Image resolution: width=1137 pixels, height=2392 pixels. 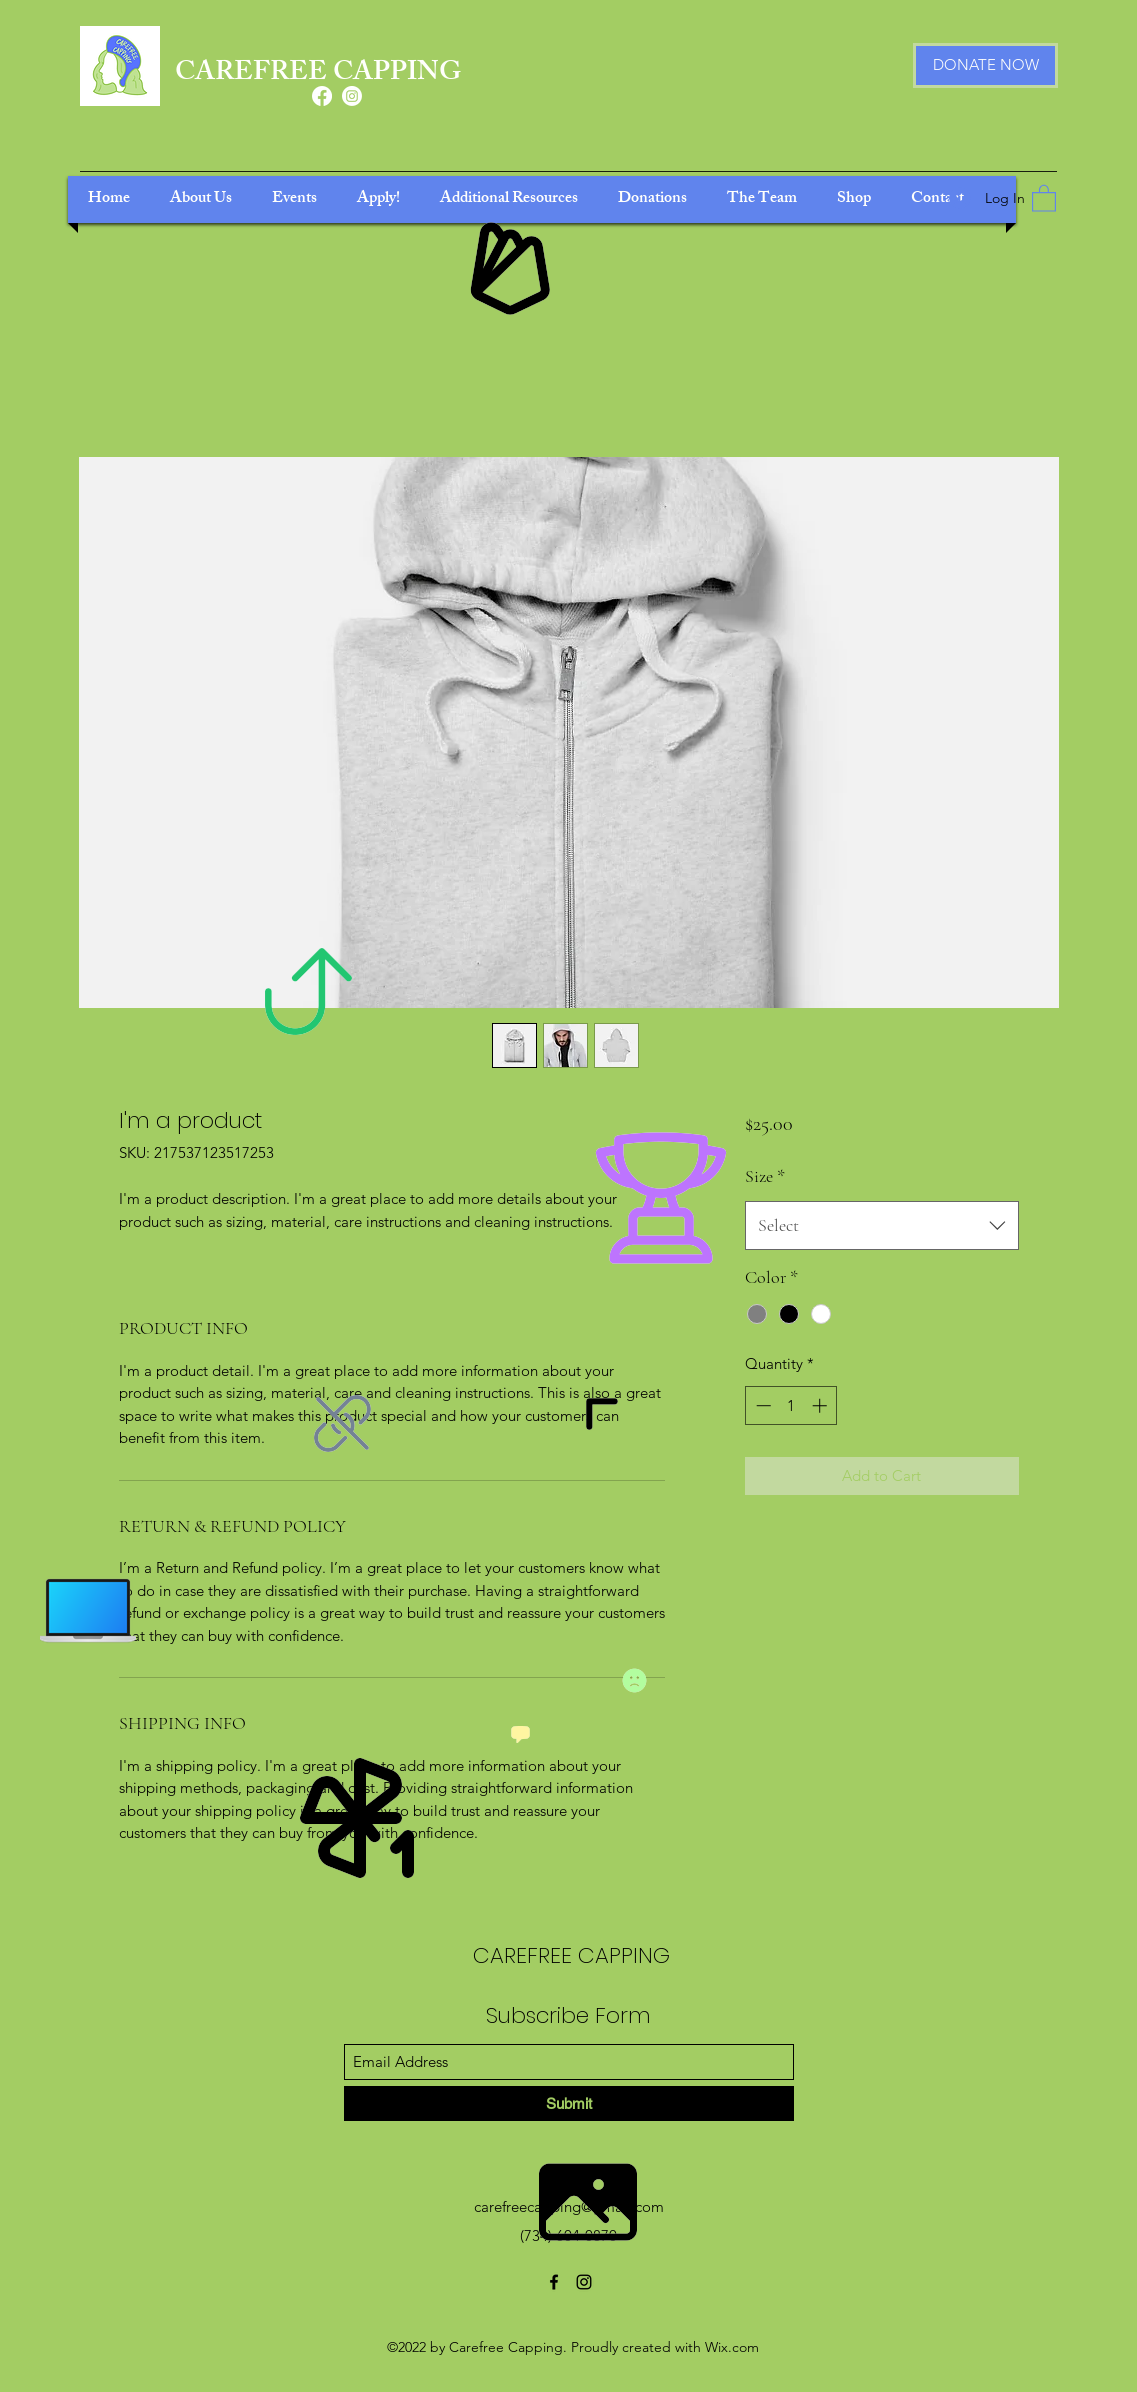 I want to click on unlink or disconnect a linked item, so click(x=342, y=1423).